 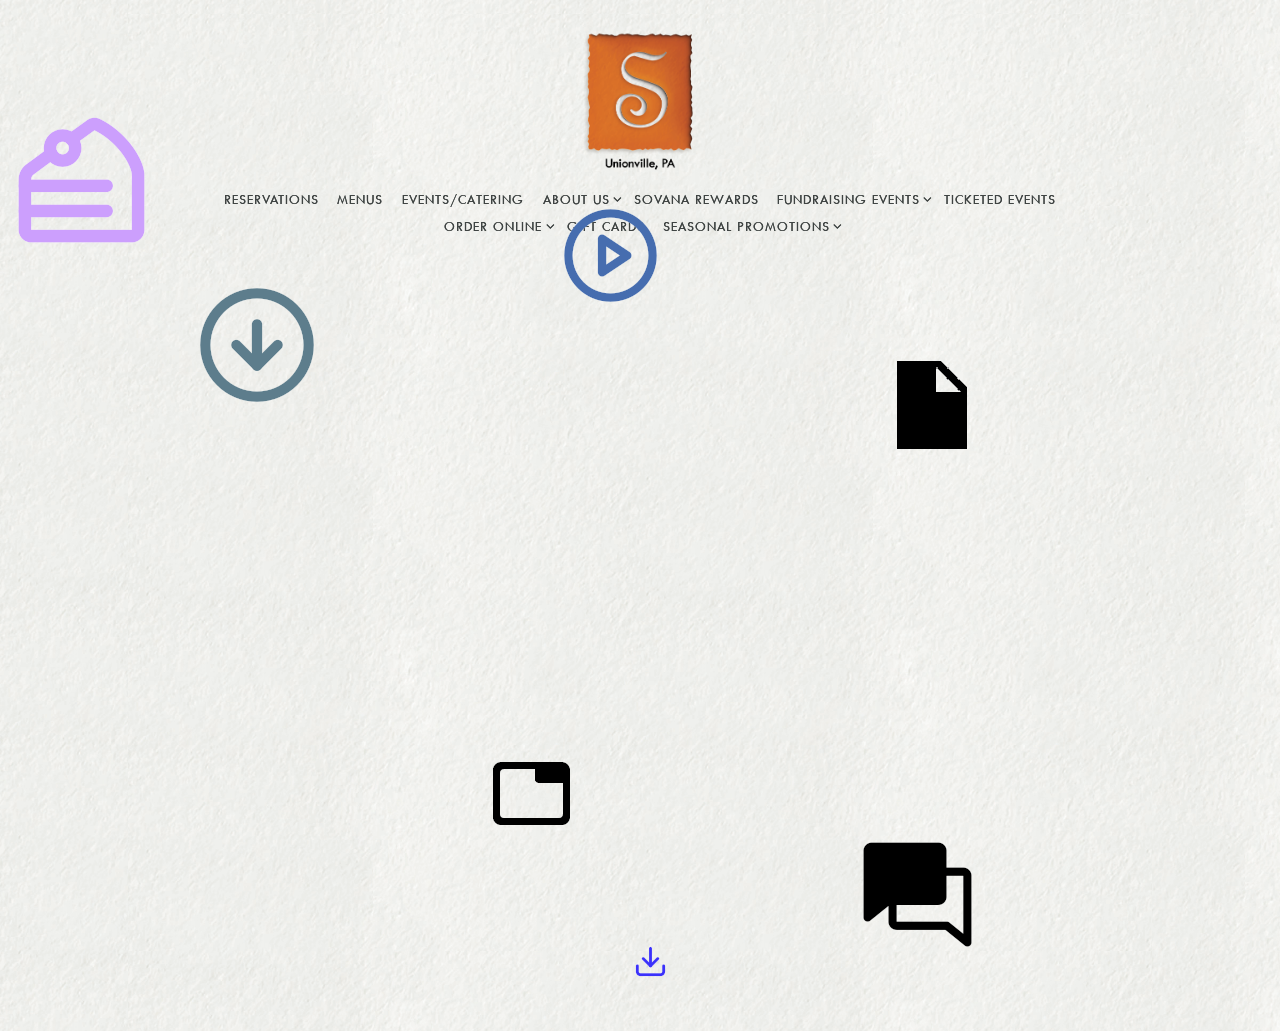 What do you see at coordinates (917, 892) in the screenshot?
I see `open your conversations` at bounding box center [917, 892].